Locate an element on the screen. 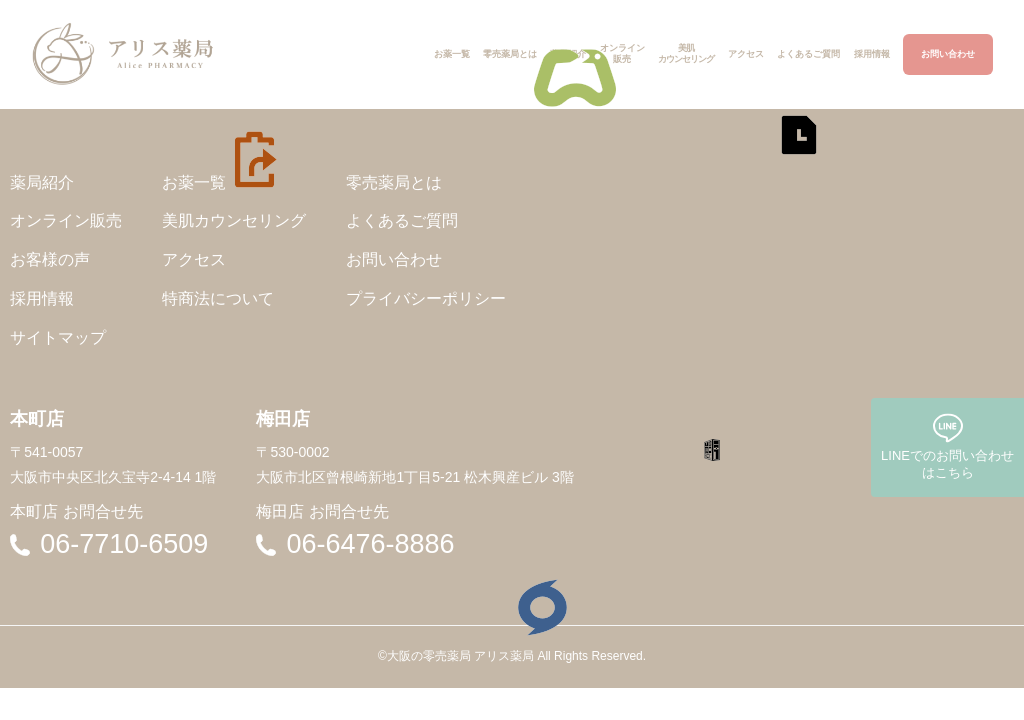  visit PCGamingWiki website is located at coordinates (712, 450).